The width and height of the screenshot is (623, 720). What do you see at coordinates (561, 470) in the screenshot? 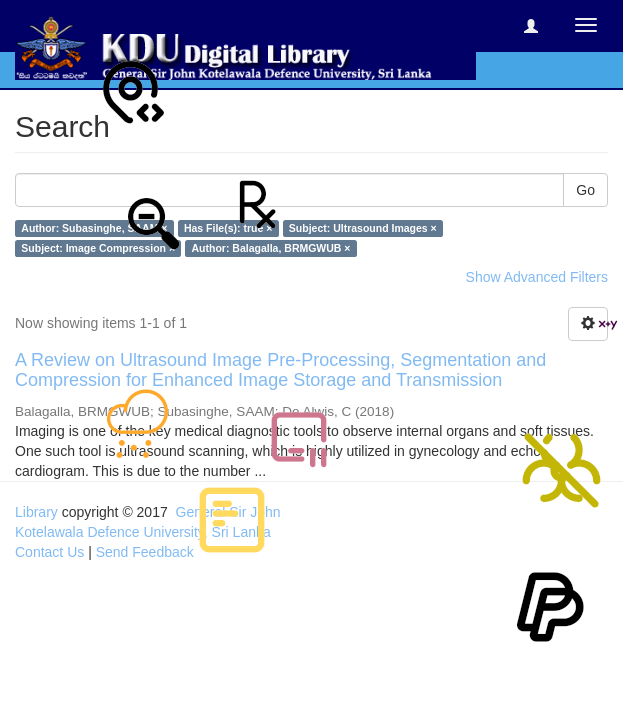
I see `indicates biohazard warning is disabled` at bounding box center [561, 470].